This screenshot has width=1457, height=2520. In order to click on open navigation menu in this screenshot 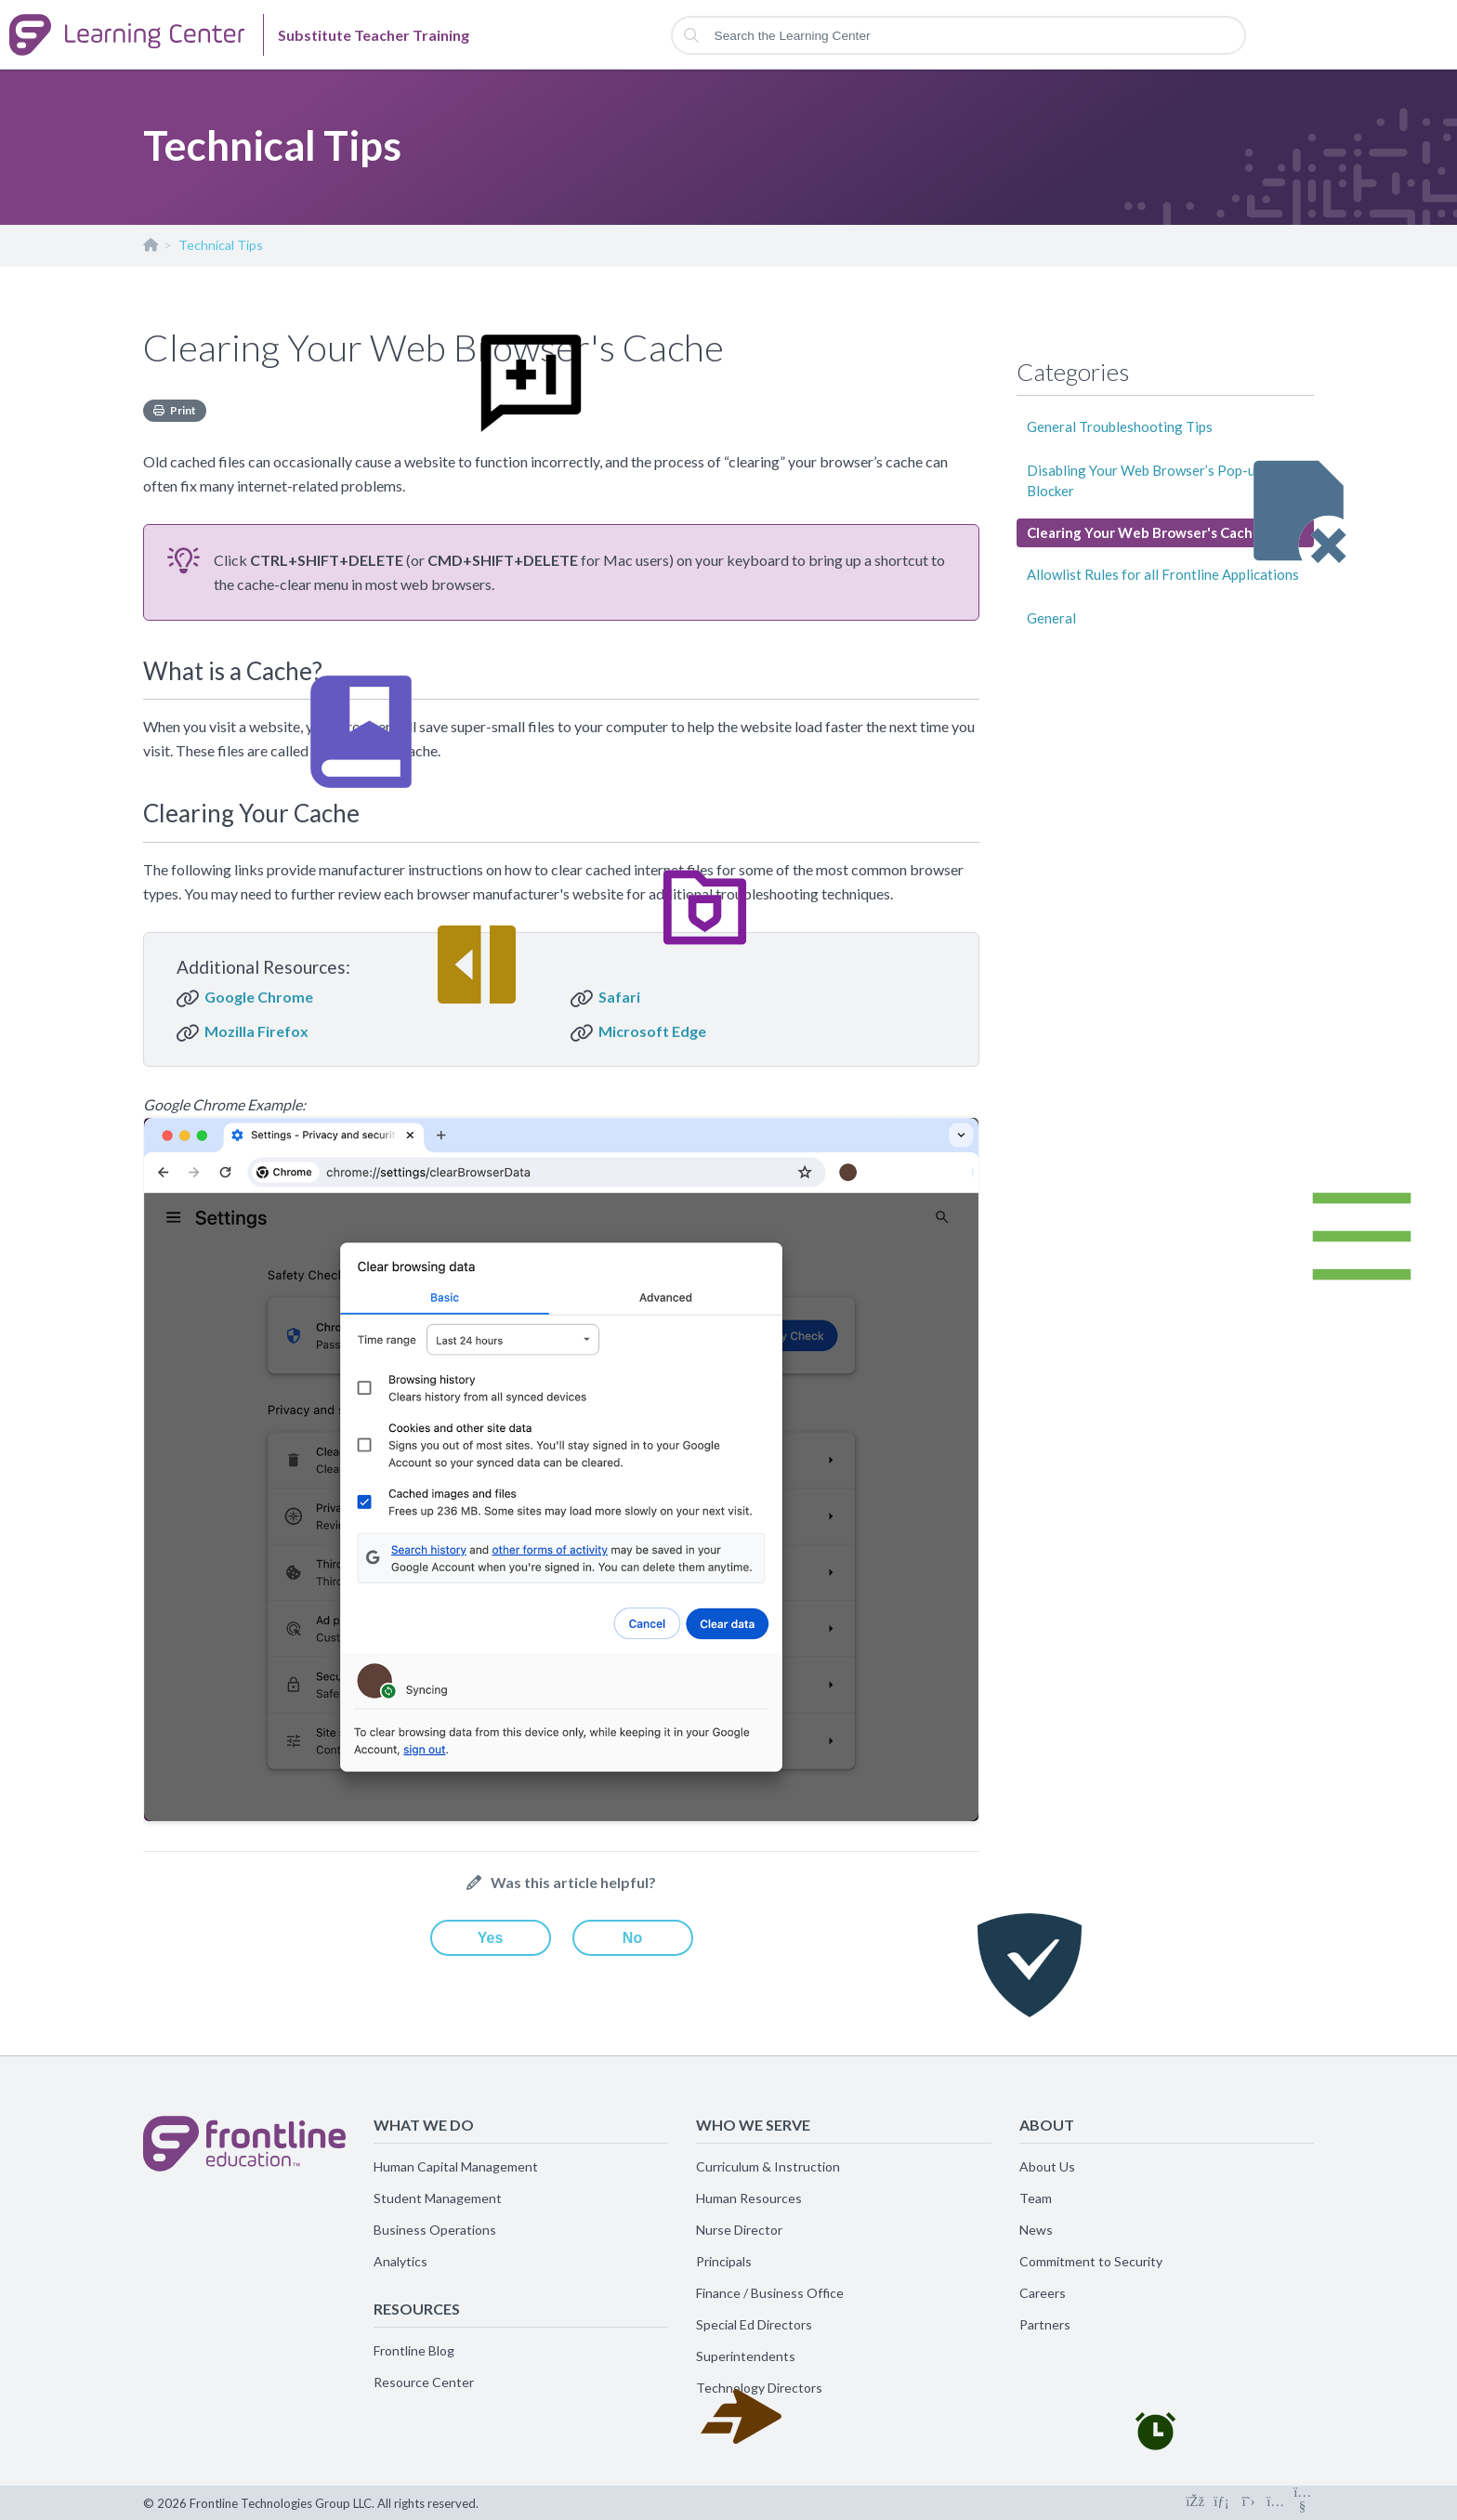, I will do `click(1361, 1236)`.